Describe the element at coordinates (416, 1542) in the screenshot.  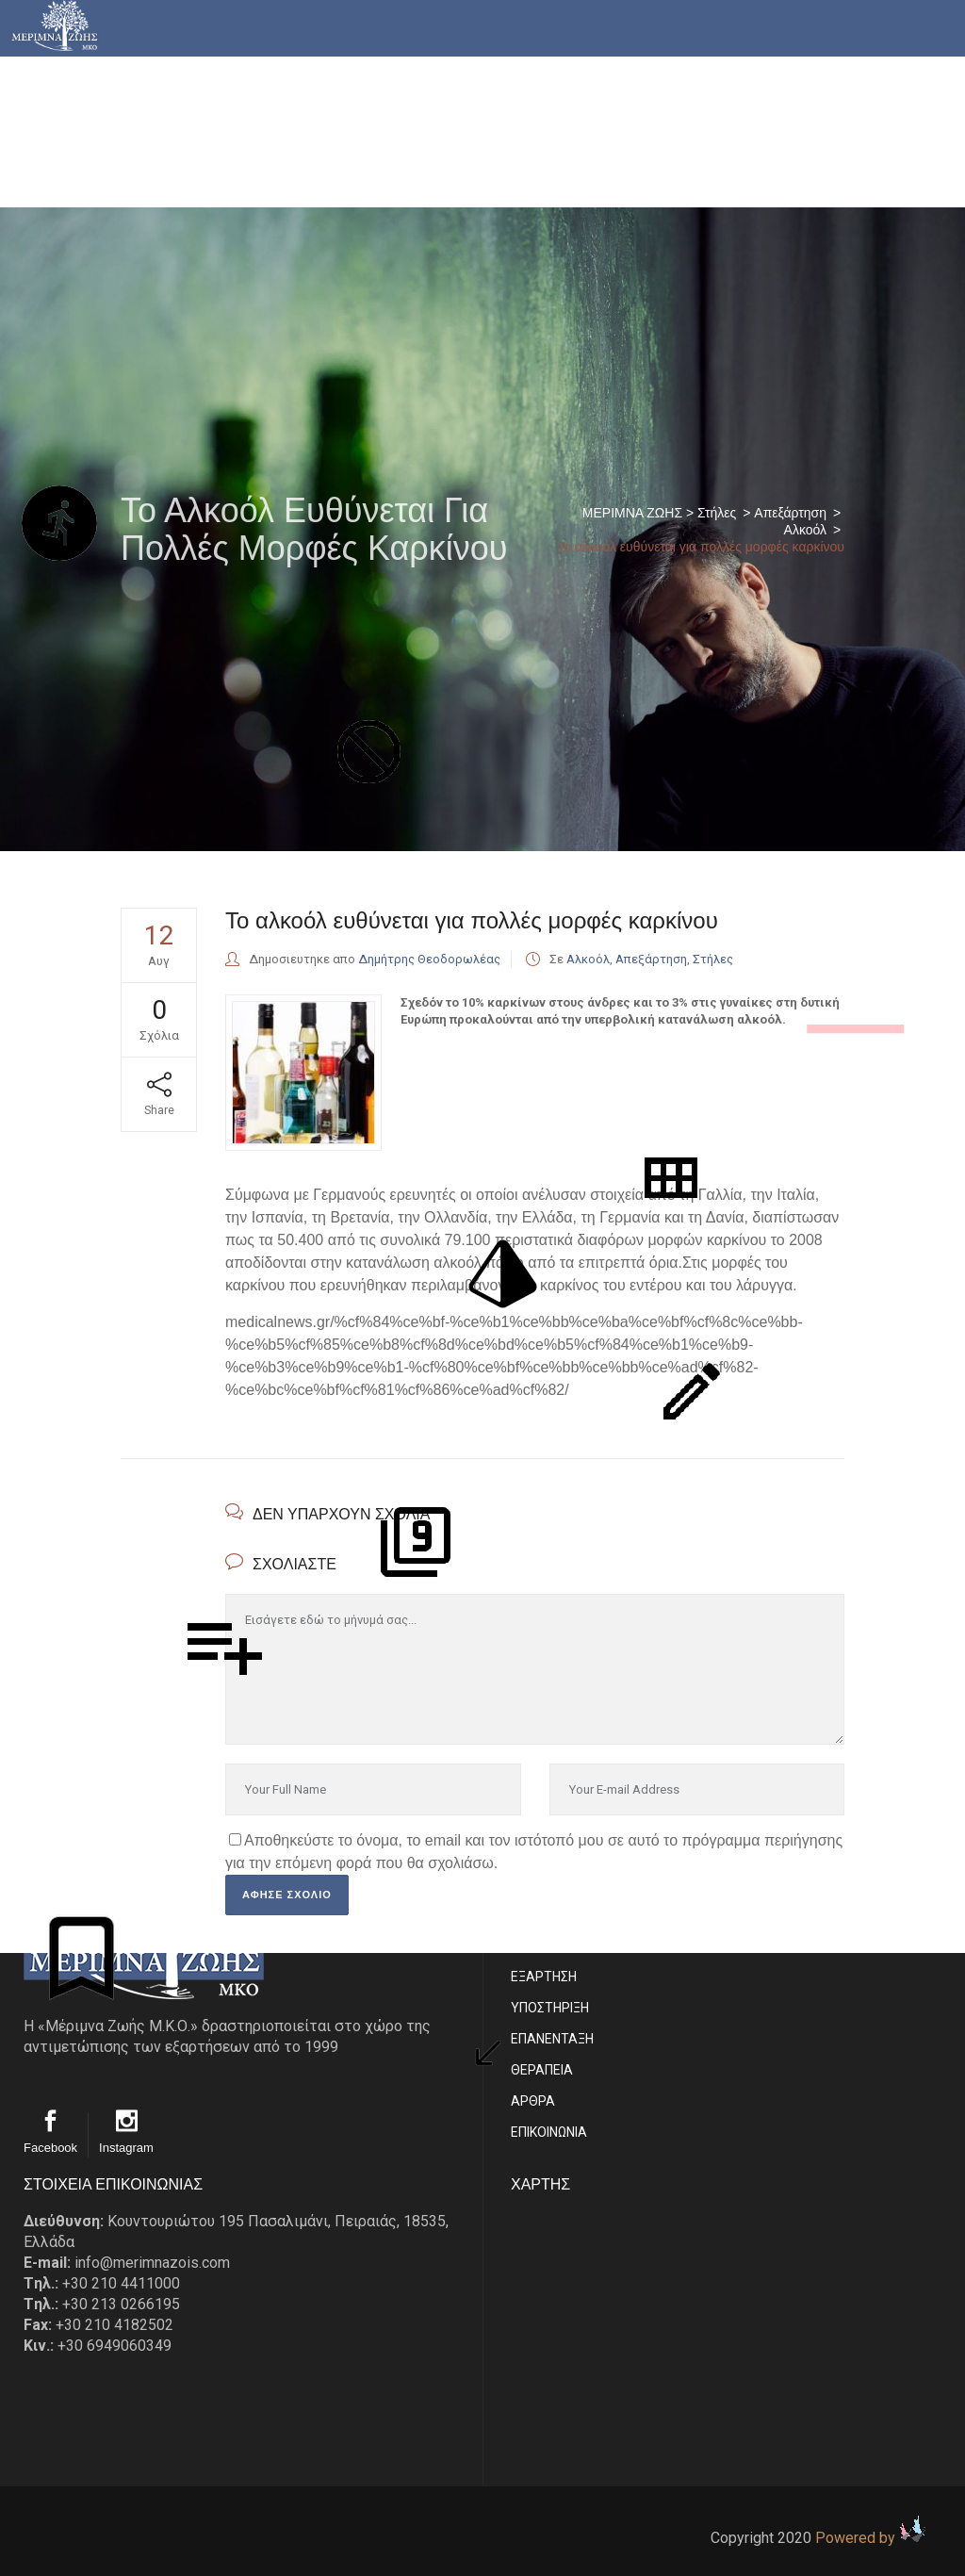
I see `indicates 9 items in a stack or collection` at that location.